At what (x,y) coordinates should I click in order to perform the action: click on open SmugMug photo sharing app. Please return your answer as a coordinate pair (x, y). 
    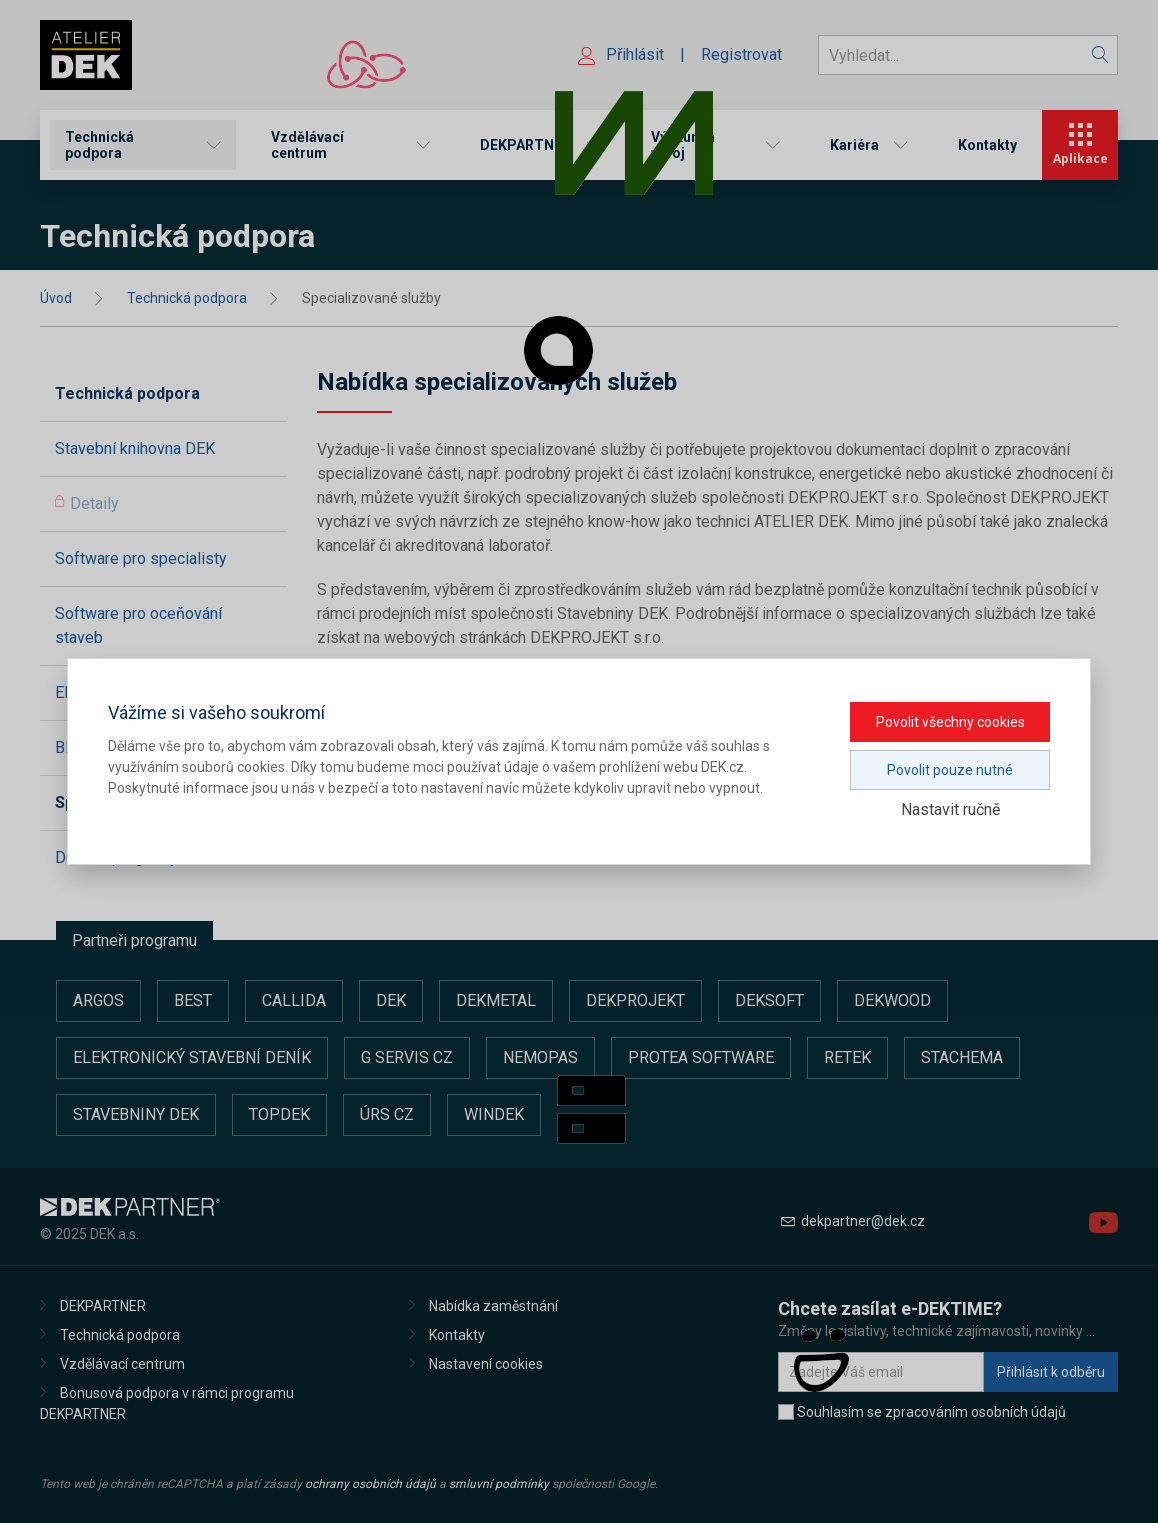
    Looking at the image, I should click on (821, 1360).